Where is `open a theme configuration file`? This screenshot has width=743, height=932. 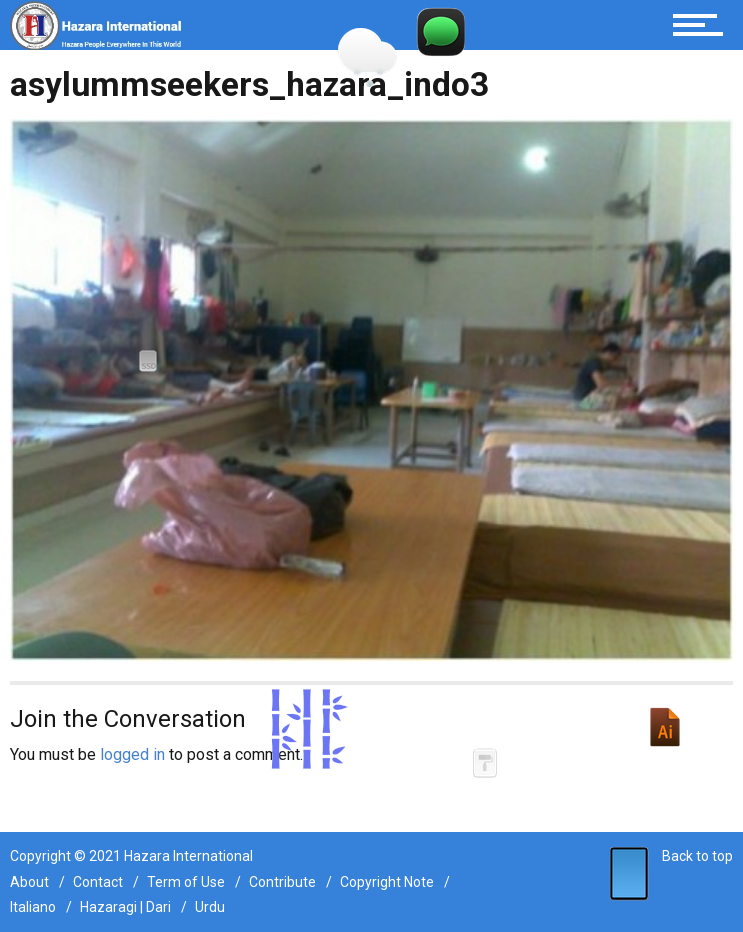 open a theme configuration file is located at coordinates (485, 763).